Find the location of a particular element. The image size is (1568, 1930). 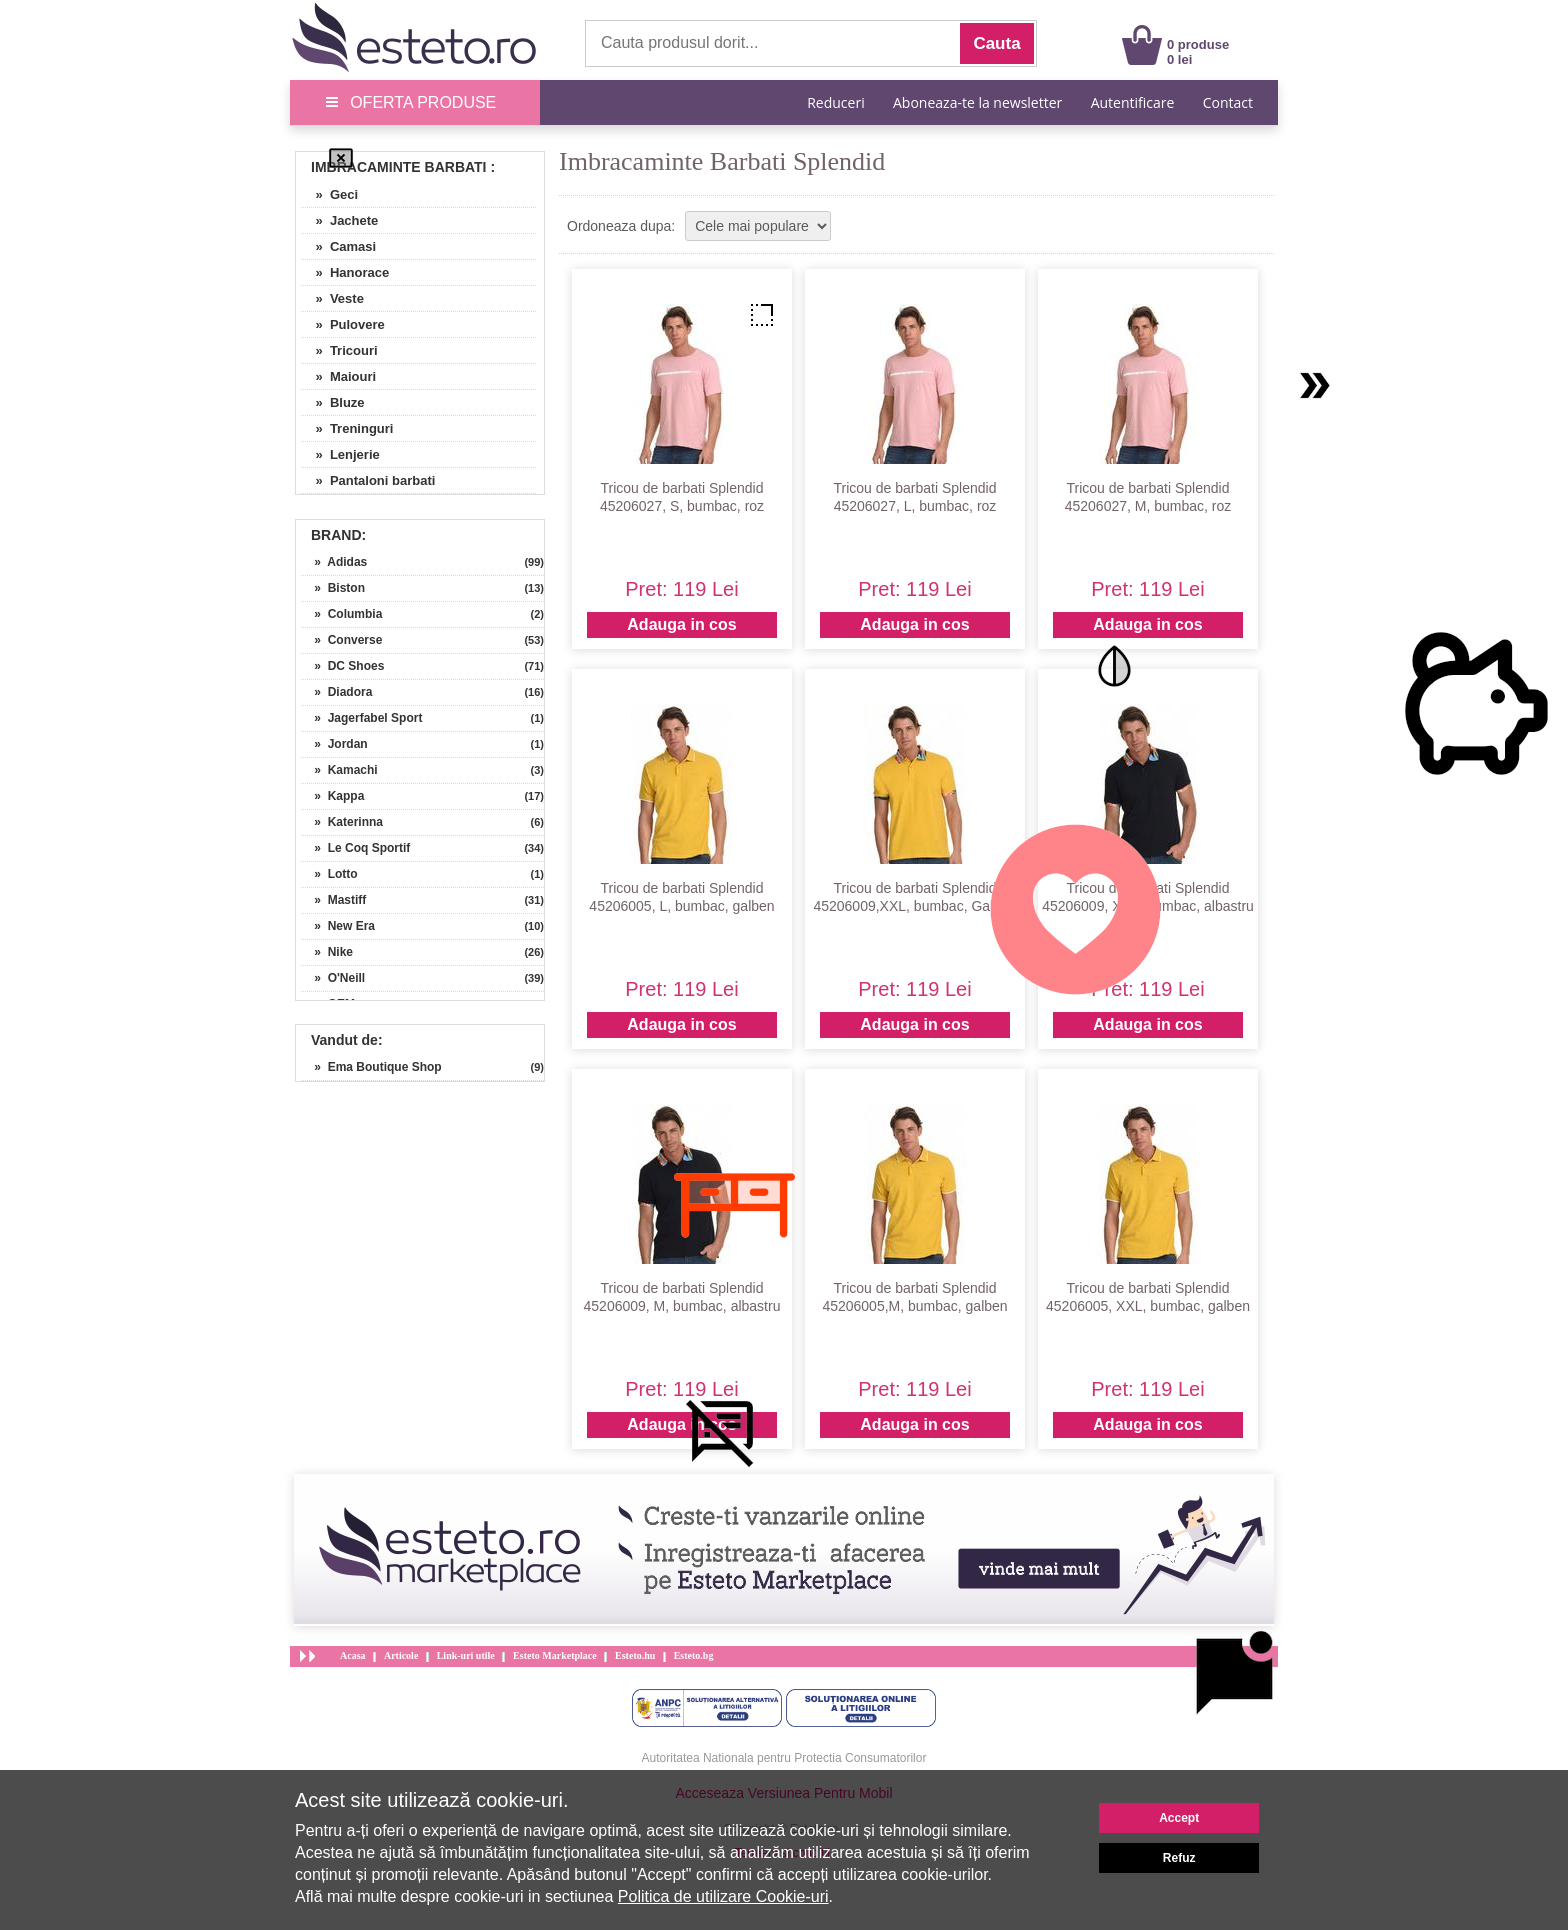

indicates unread messages in chat is located at coordinates (1234, 1676).